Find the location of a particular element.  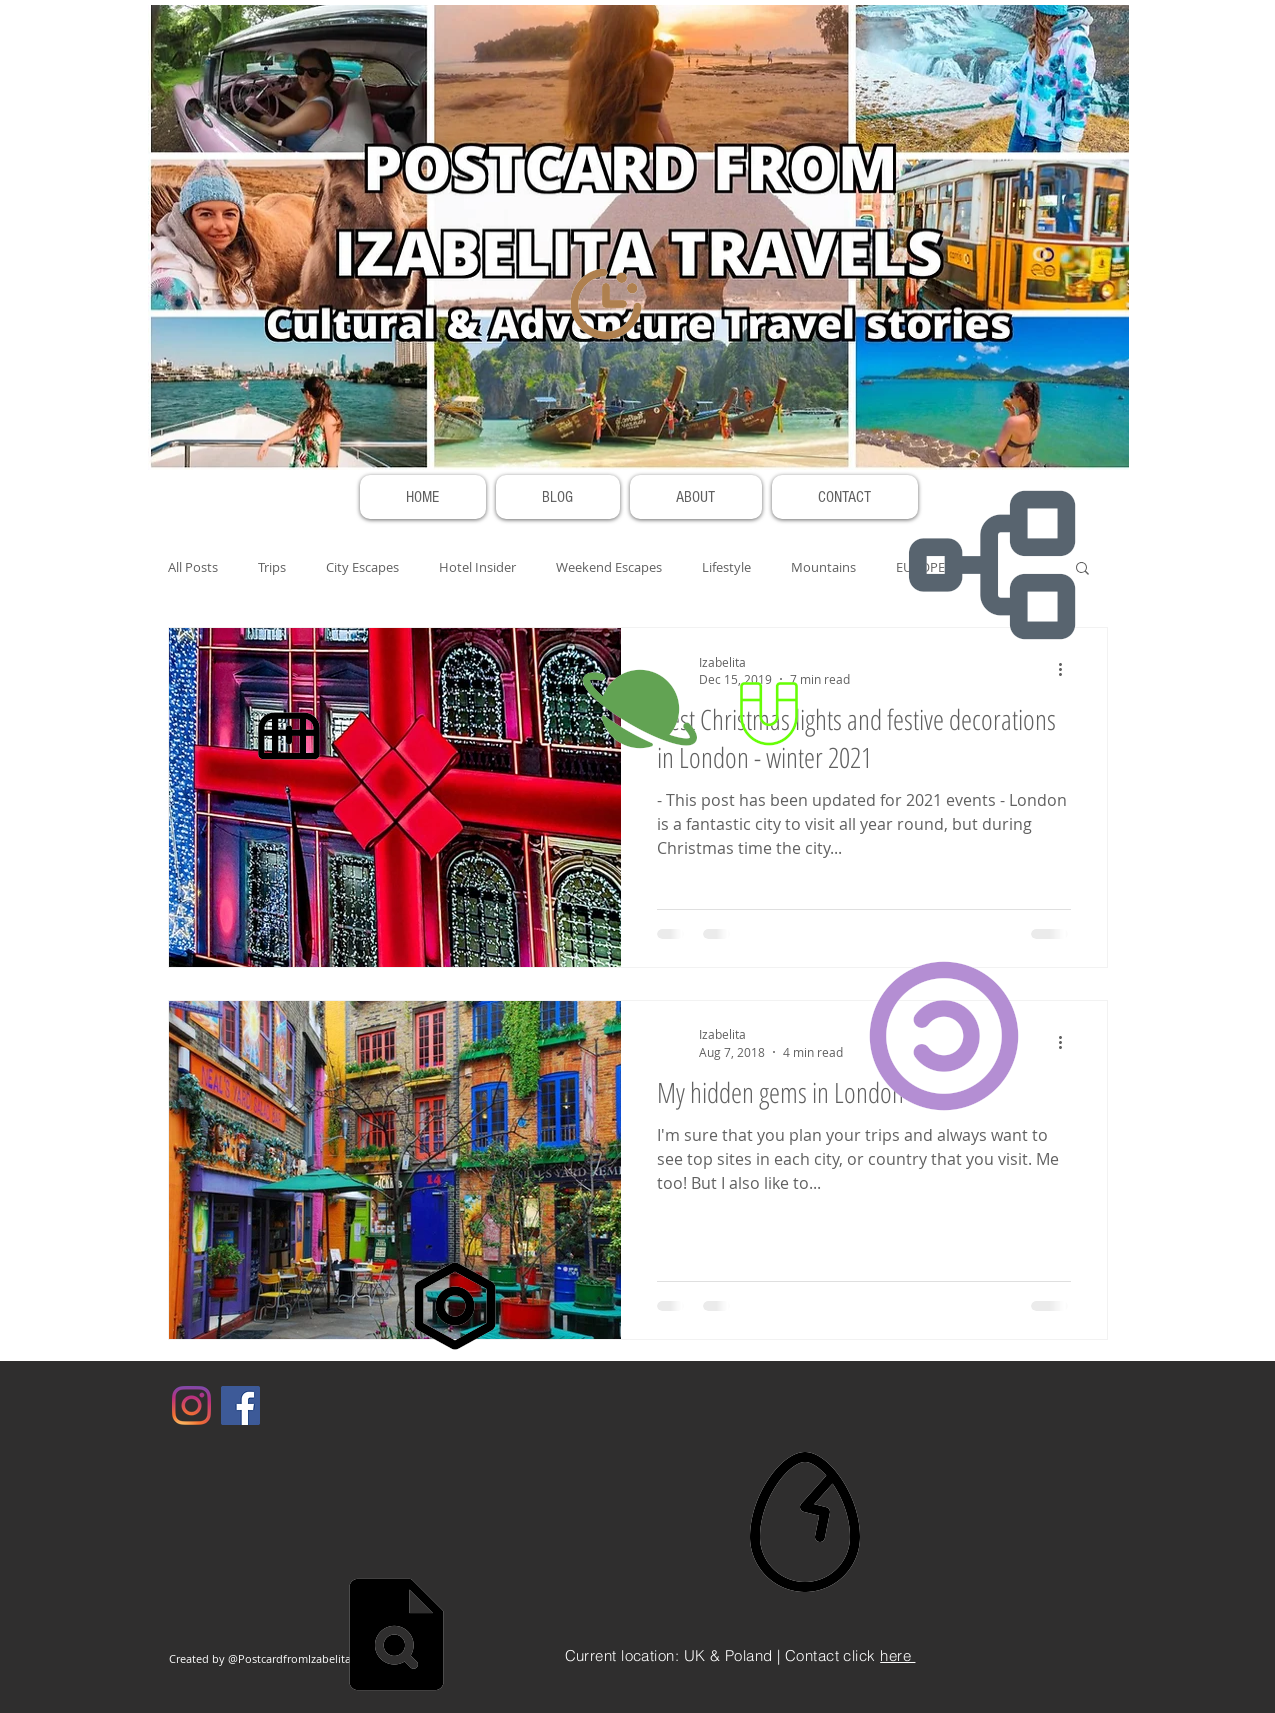

indicates copyleft licensing status is located at coordinates (944, 1036).